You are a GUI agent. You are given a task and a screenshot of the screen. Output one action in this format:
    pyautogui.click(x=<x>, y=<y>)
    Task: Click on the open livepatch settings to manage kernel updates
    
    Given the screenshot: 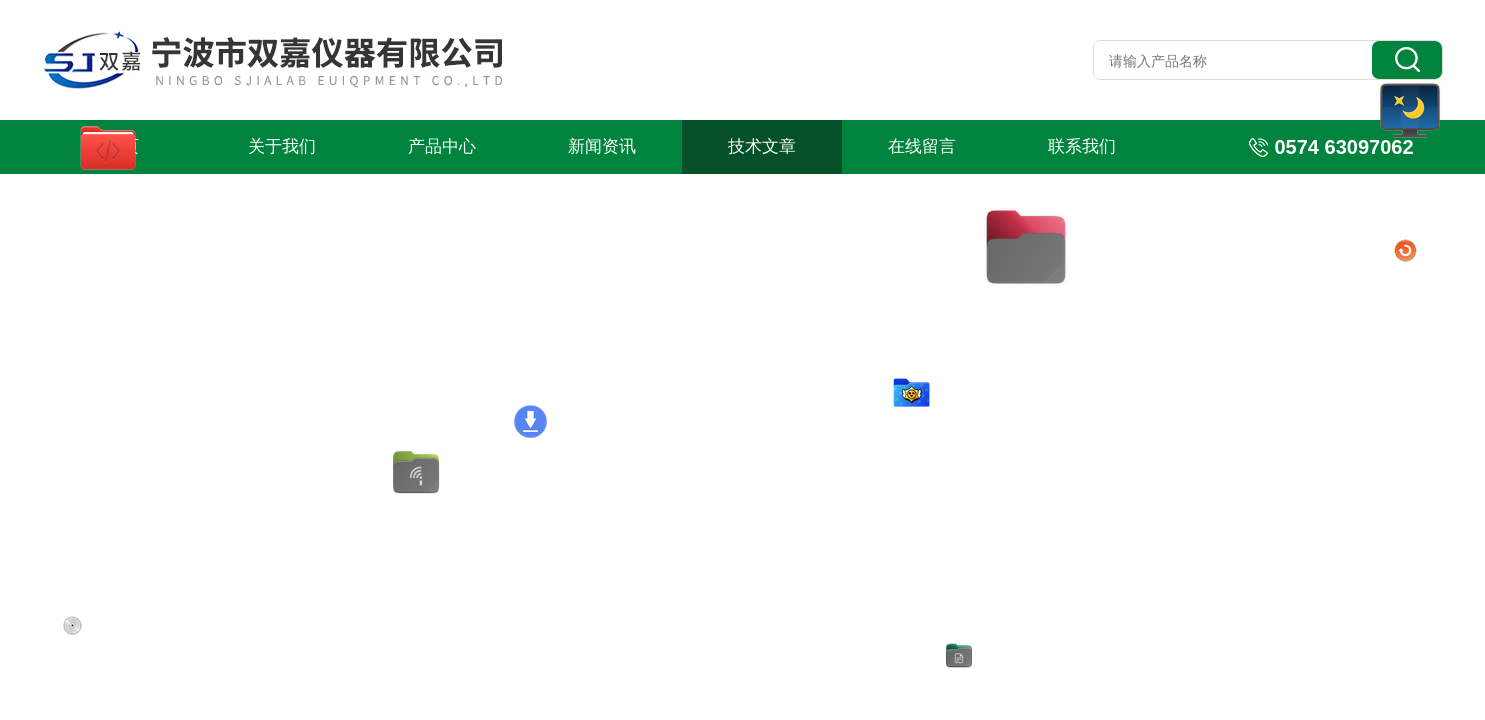 What is the action you would take?
    pyautogui.click(x=1405, y=250)
    